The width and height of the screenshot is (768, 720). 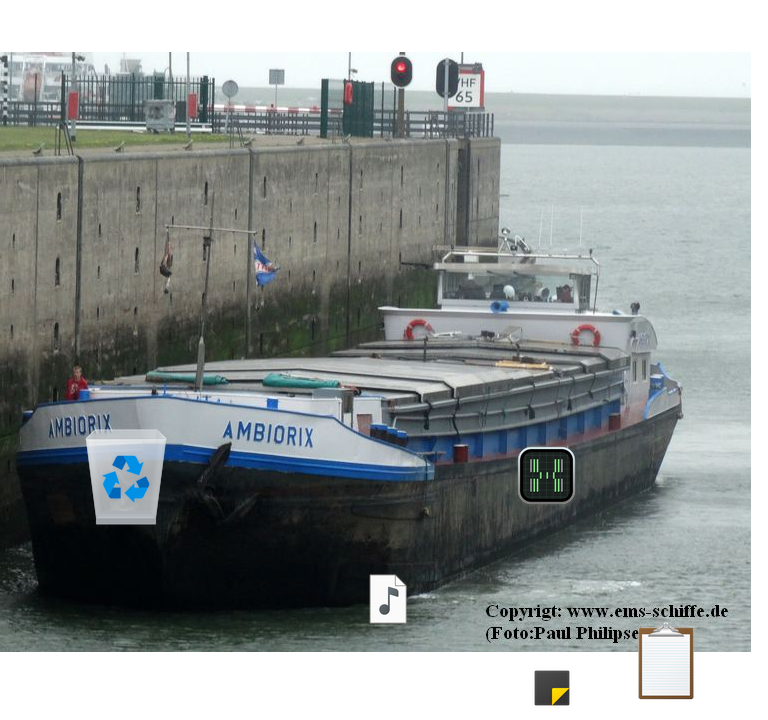 I want to click on open an audio file, so click(x=388, y=599).